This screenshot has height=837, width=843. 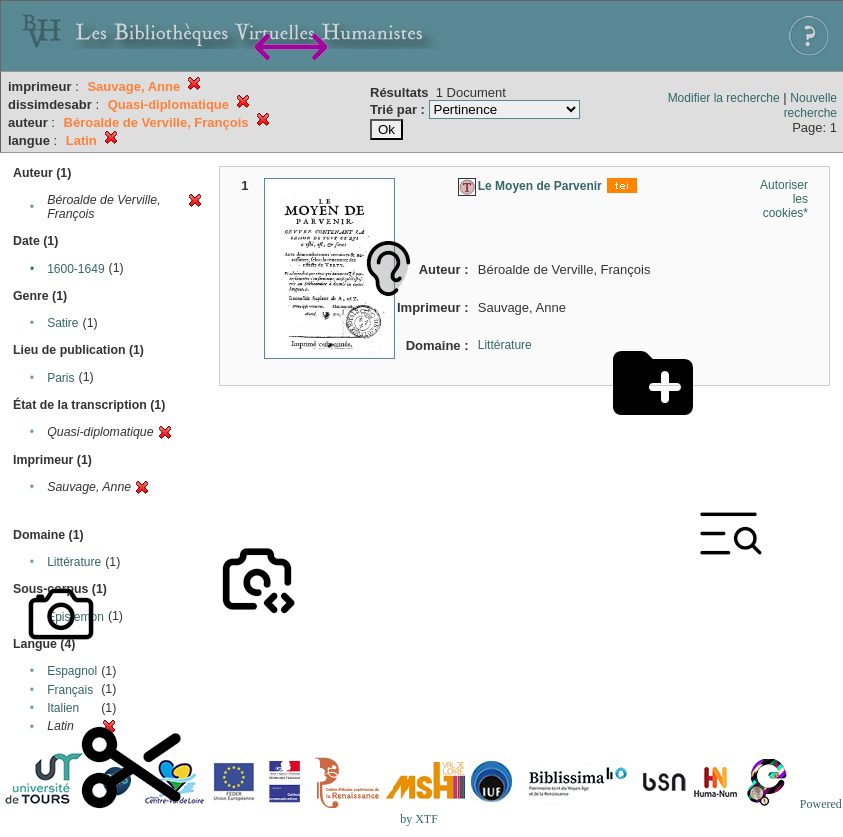 What do you see at coordinates (388, 268) in the screenshot?
I see `access audio or hearing settings` at bounding box center [388, 268].